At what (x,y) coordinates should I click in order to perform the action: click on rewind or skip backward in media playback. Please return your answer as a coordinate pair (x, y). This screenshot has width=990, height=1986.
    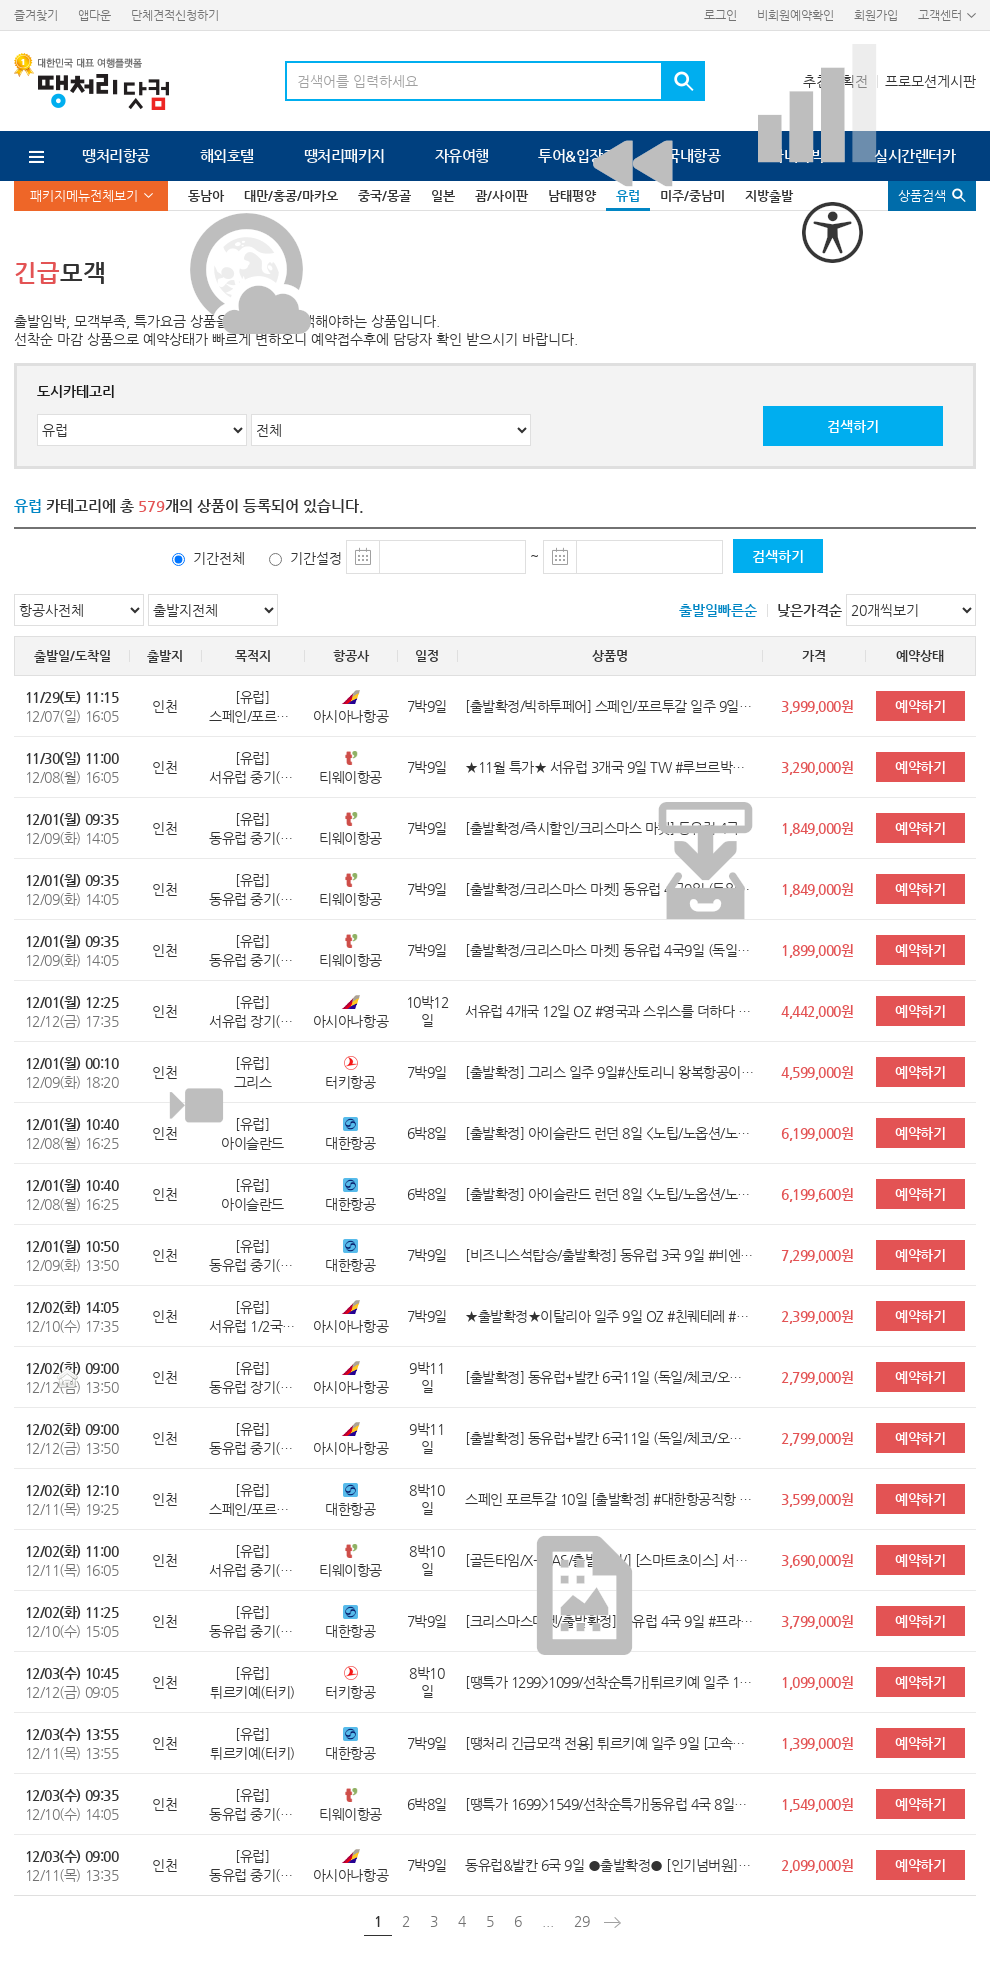
    Looking at the image, I should click on (632, 163).